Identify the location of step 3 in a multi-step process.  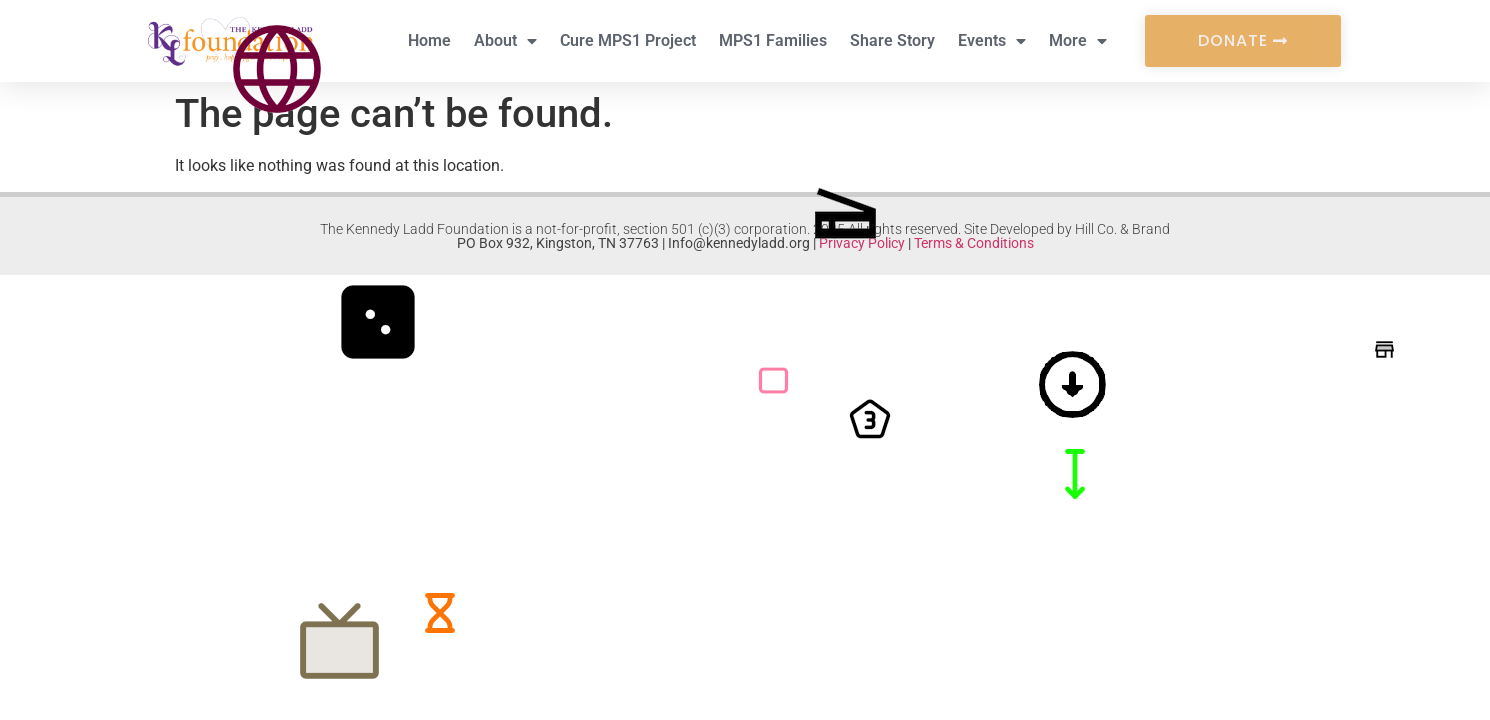
(870, 420).